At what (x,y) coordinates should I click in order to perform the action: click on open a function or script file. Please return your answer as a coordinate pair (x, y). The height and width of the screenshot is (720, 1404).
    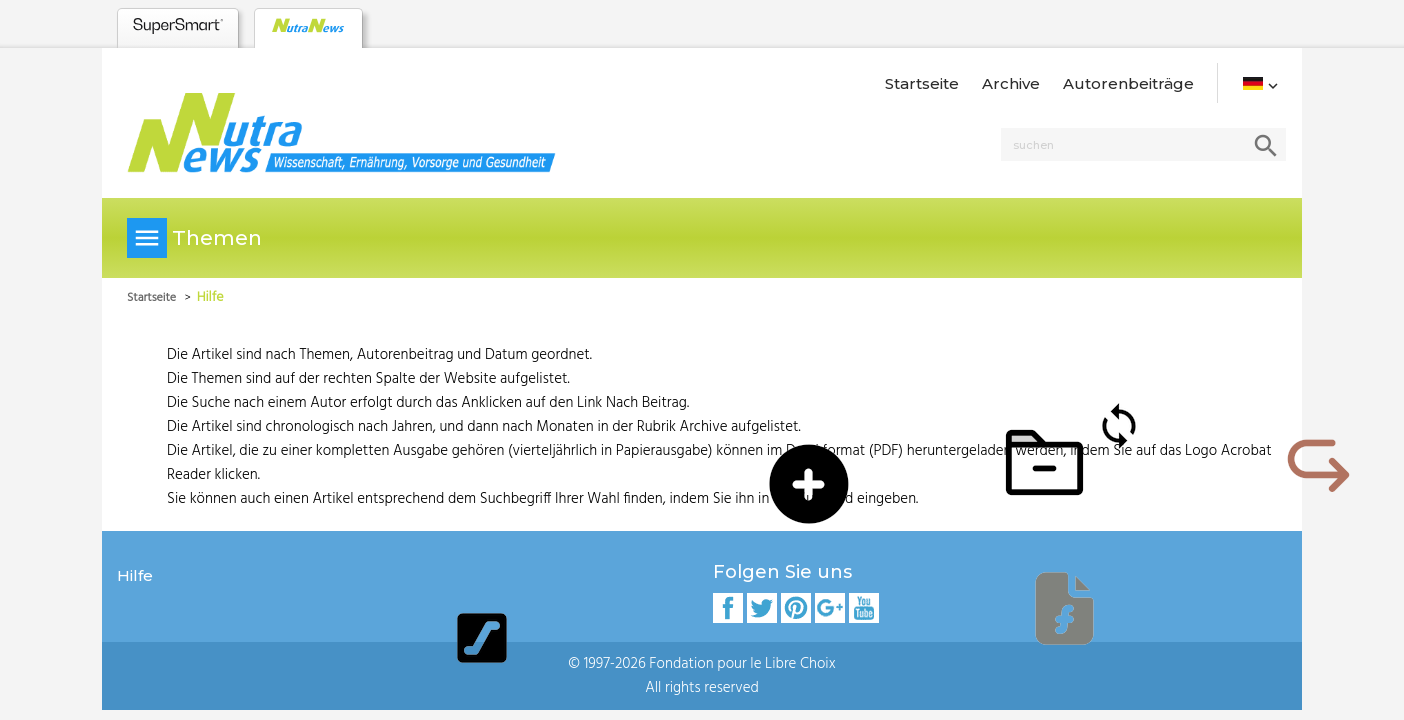
    Looking at the image, I should click on (1064, 608).